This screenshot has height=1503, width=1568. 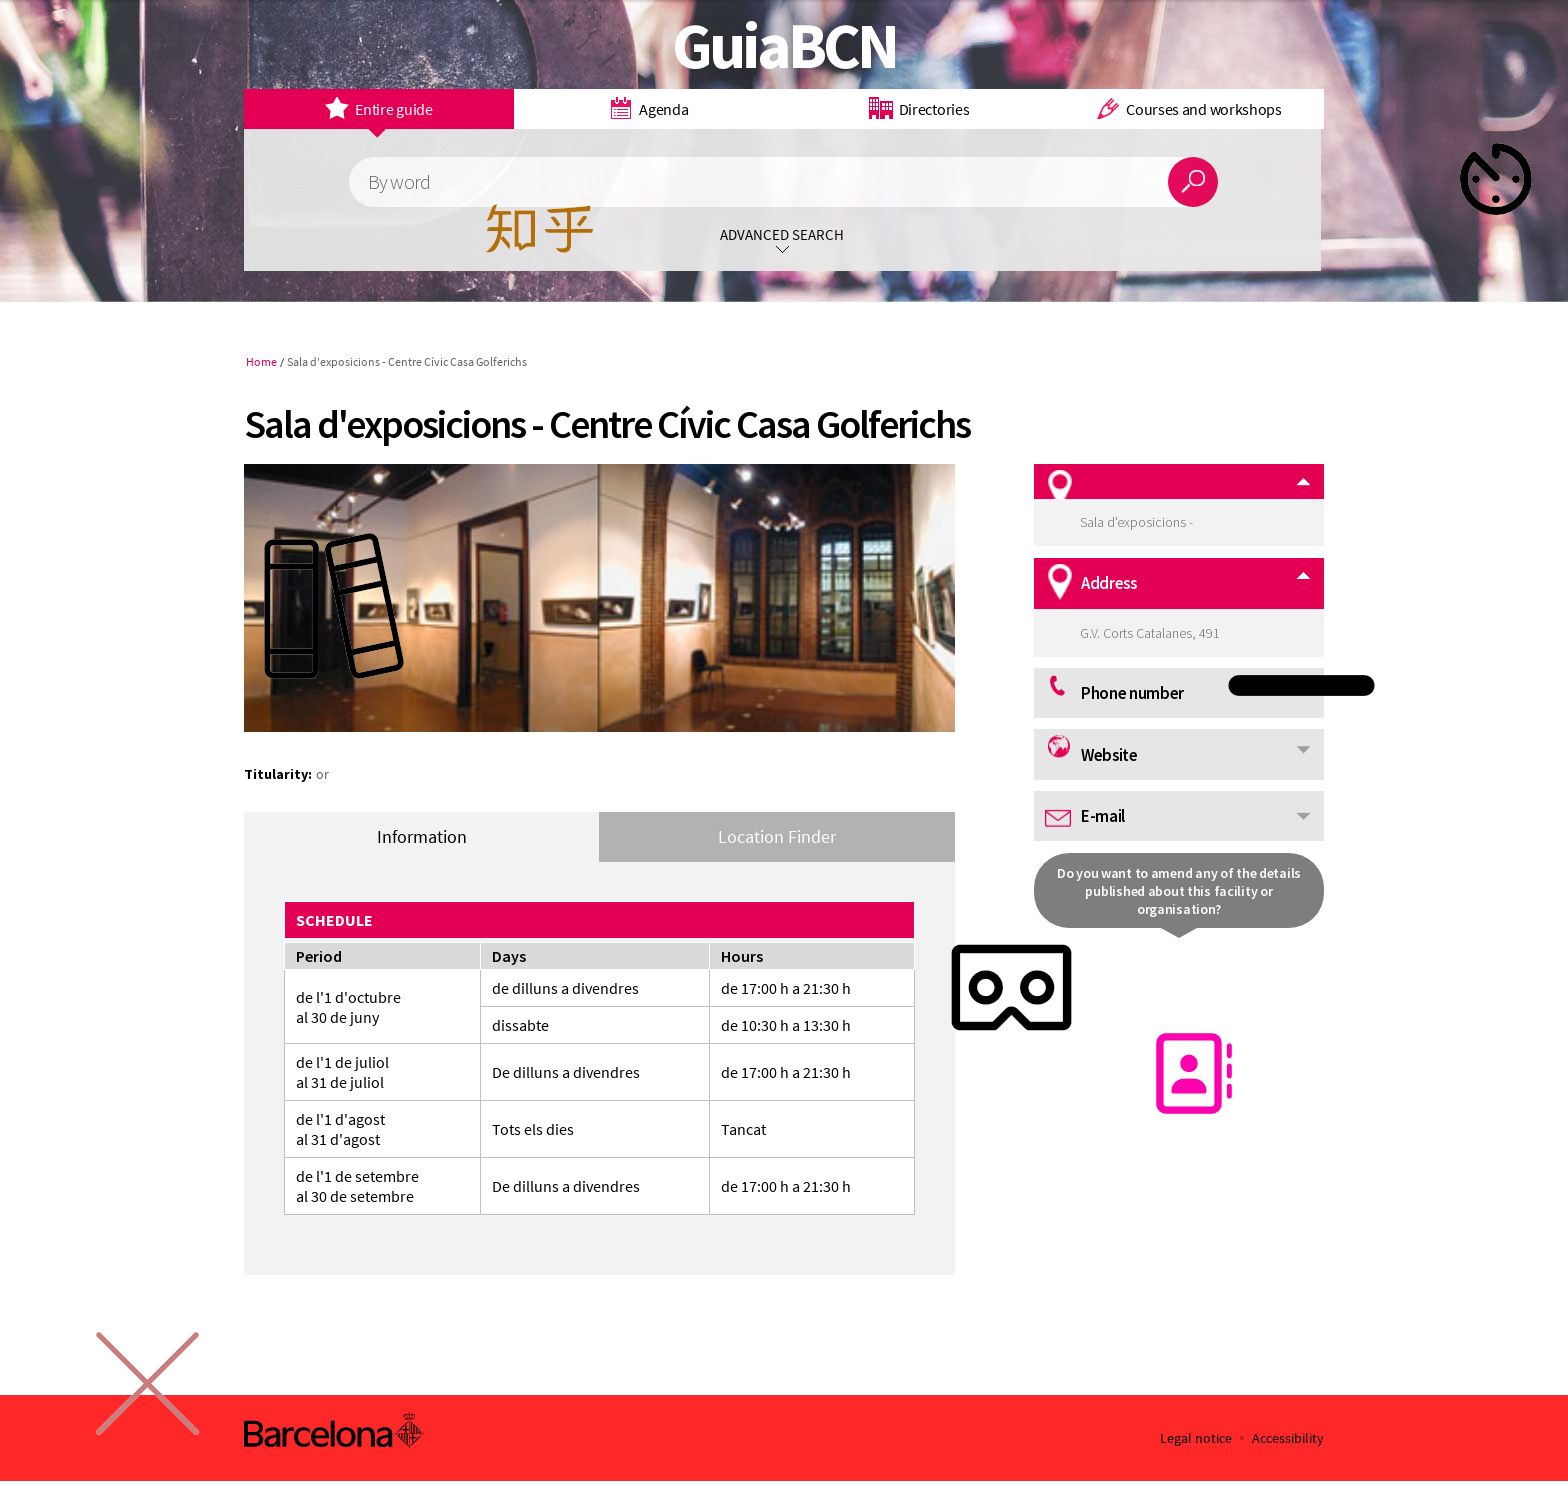 What do you see at coordinates (539, 228) in the screenshot?
I see `open zhihu app or website` at bounding box center [539, 228].